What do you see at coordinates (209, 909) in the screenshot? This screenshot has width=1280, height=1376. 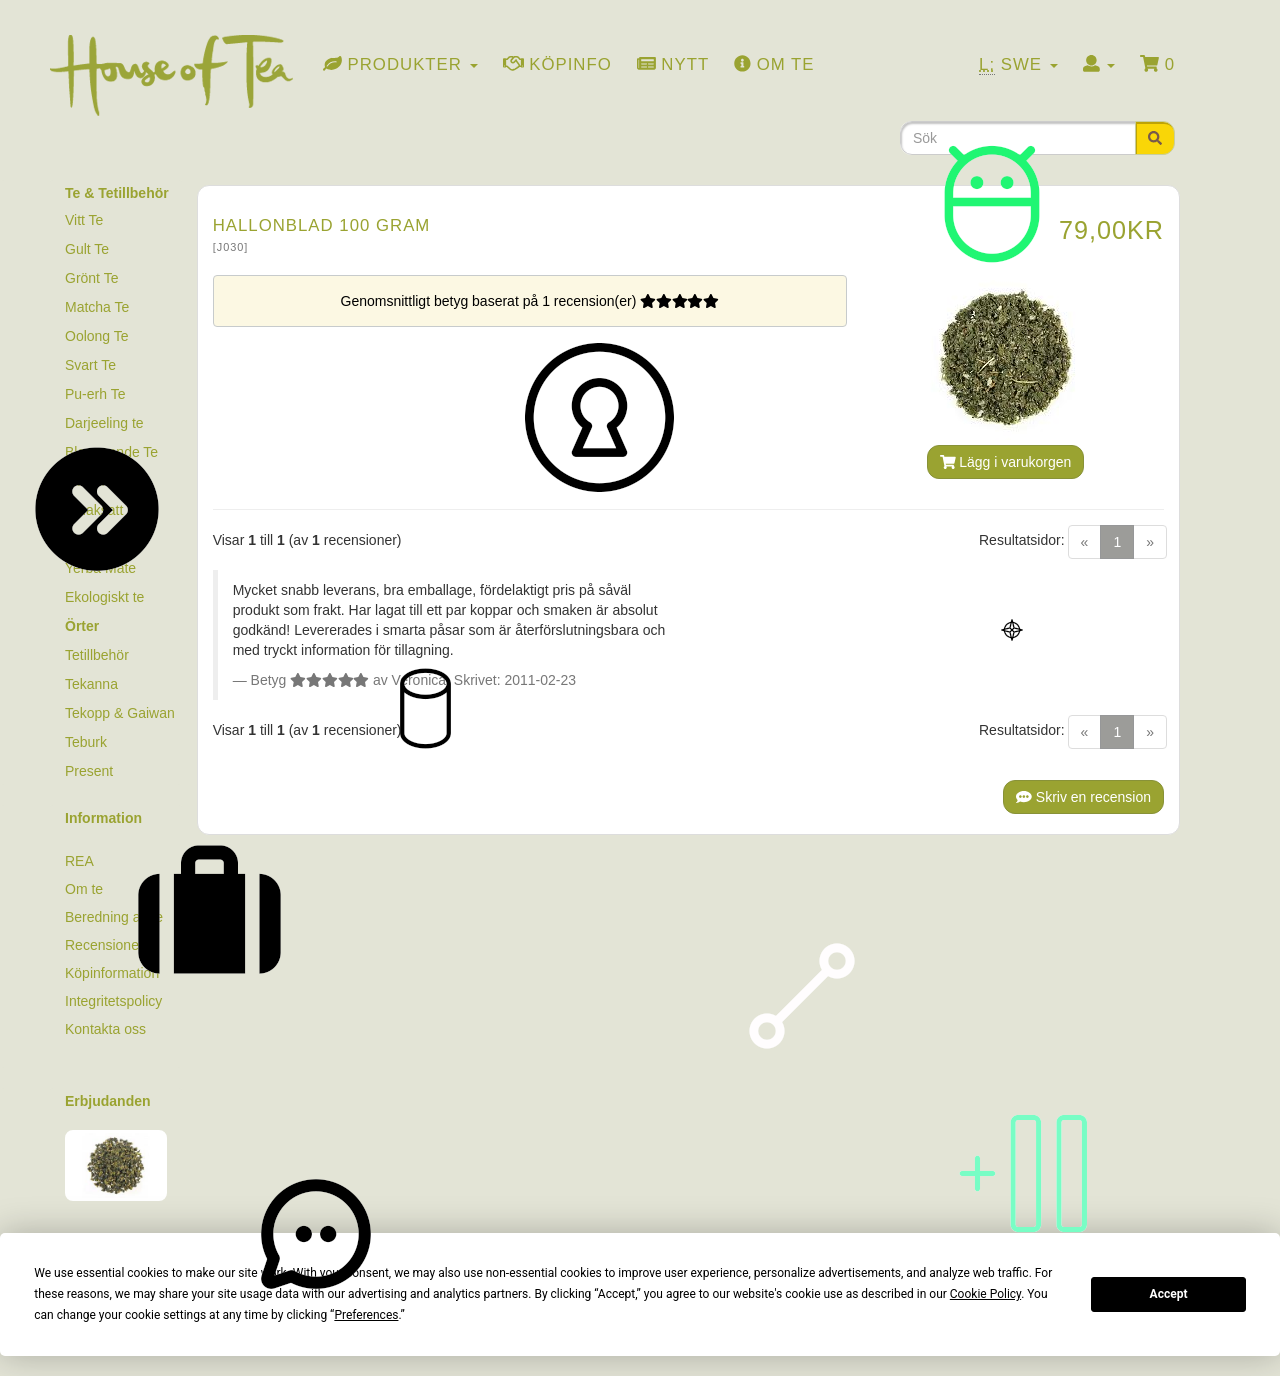 I see `access work or business documents` at bounding box center [209, 909].